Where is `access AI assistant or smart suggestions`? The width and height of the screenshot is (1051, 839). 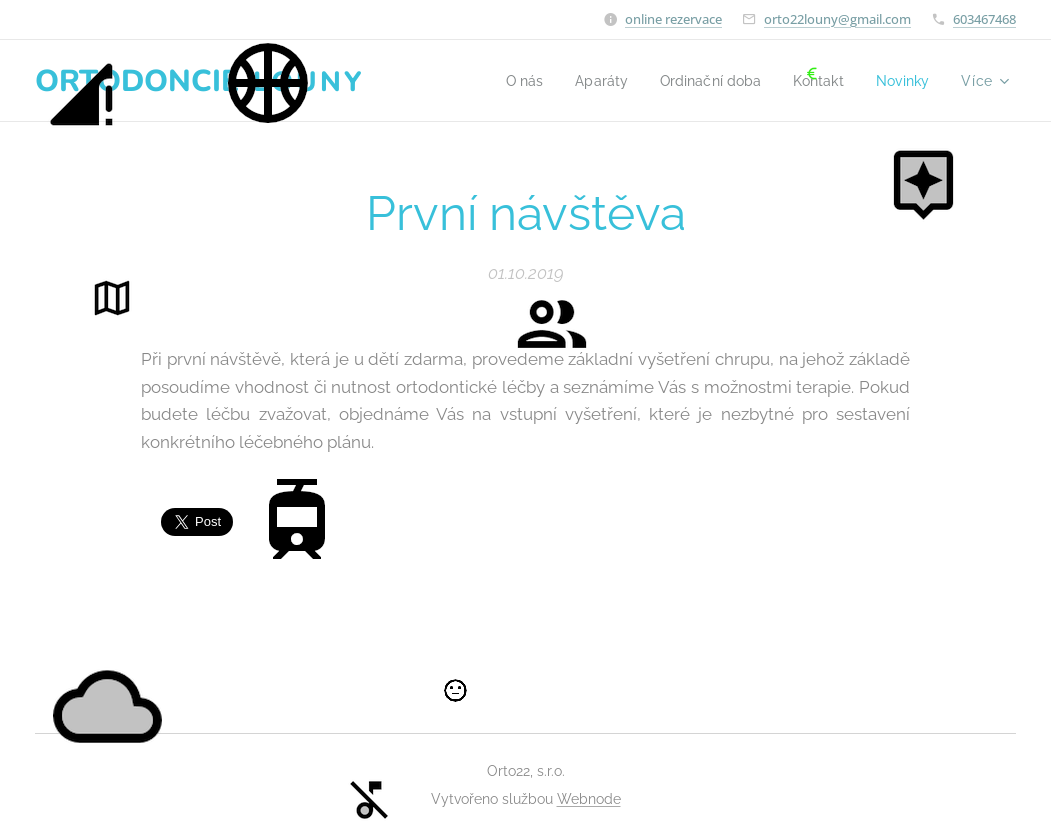 access AI assistant or smart suggestions is located at coordinates (923, 183).